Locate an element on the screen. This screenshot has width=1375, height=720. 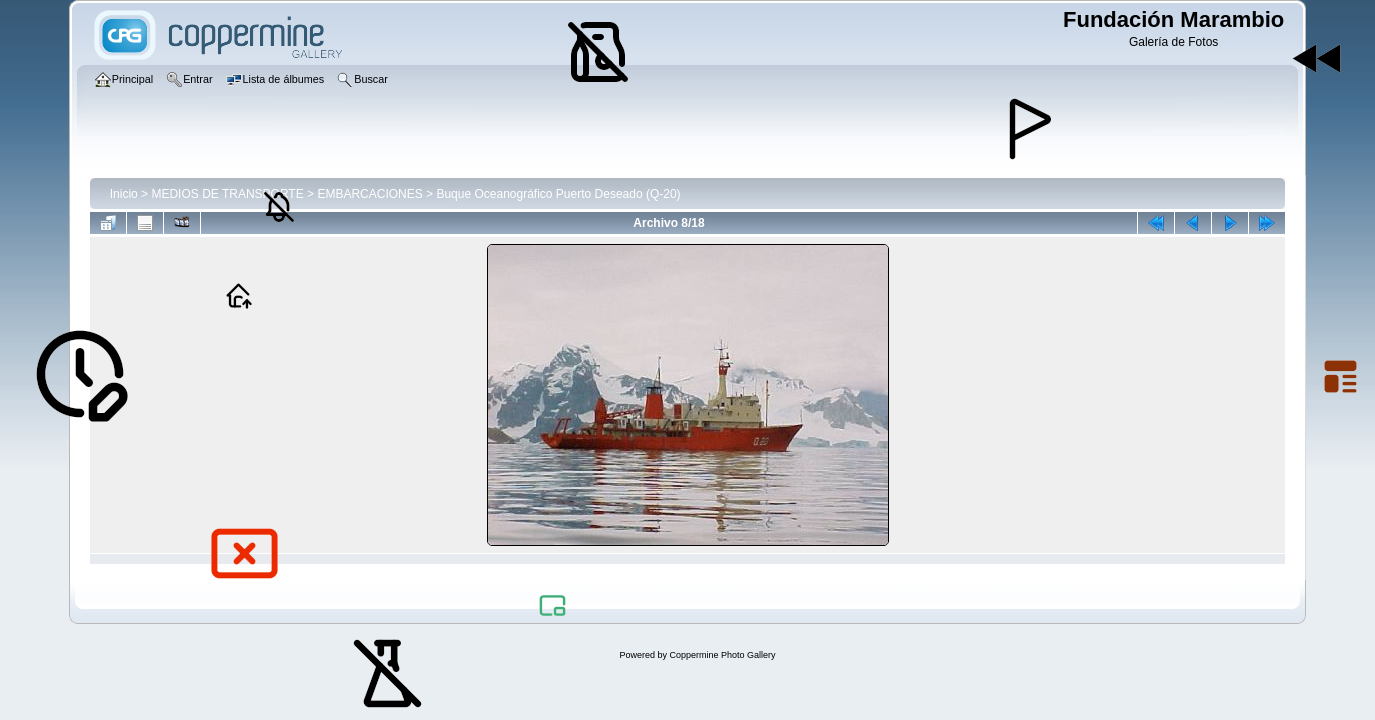
flag or mark an item for review is located at coordinates (1029, 129).